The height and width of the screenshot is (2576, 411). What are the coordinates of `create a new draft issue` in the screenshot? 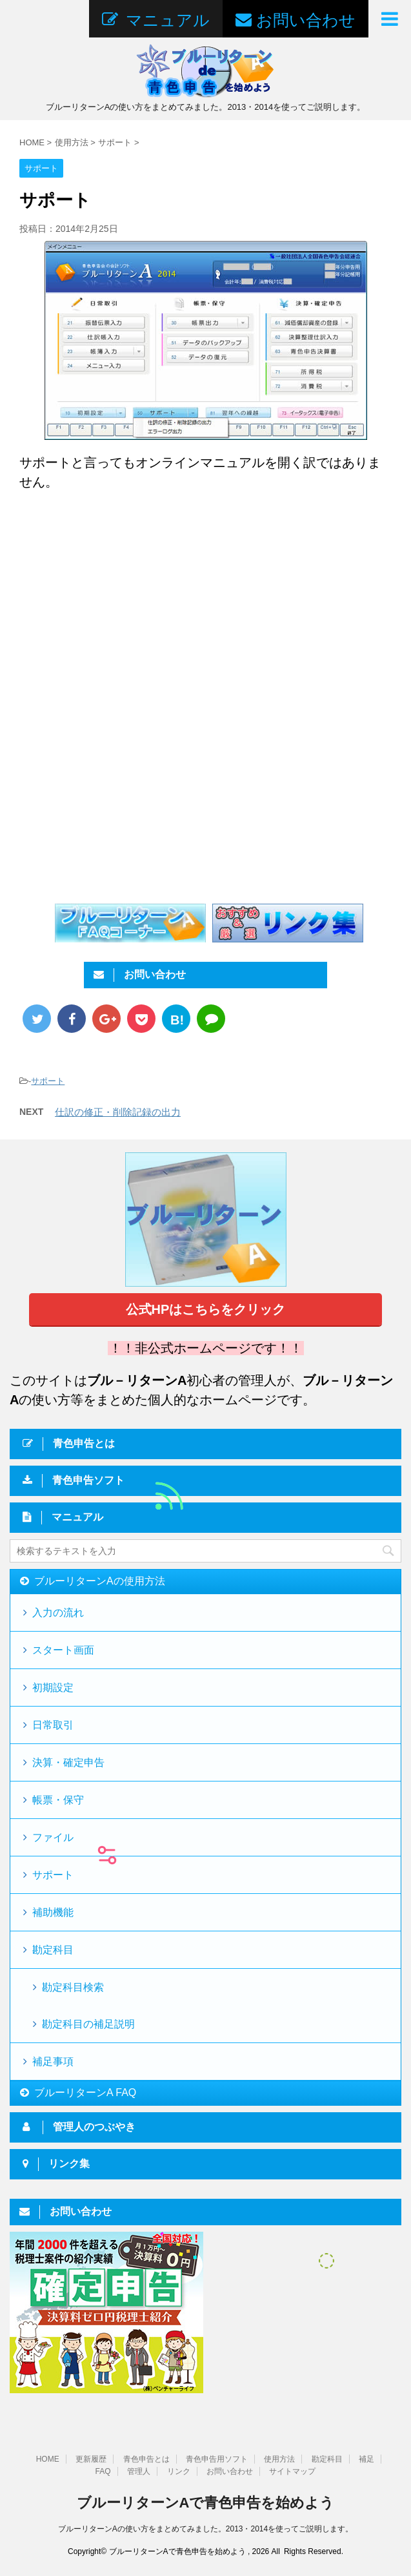 It's located at (326, 2261).